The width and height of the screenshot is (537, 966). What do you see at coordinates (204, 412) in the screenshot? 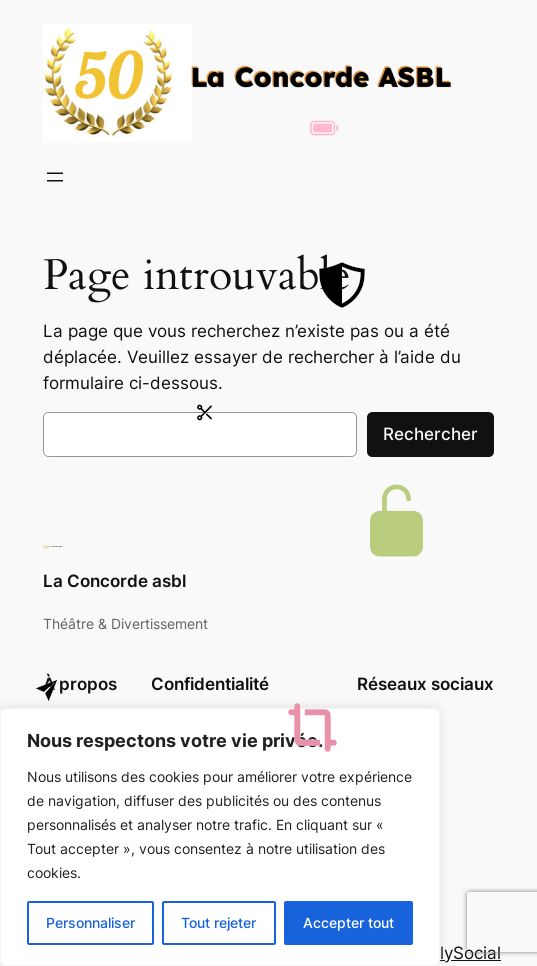
I see `cut selected content` at bounding box center [204, 412].